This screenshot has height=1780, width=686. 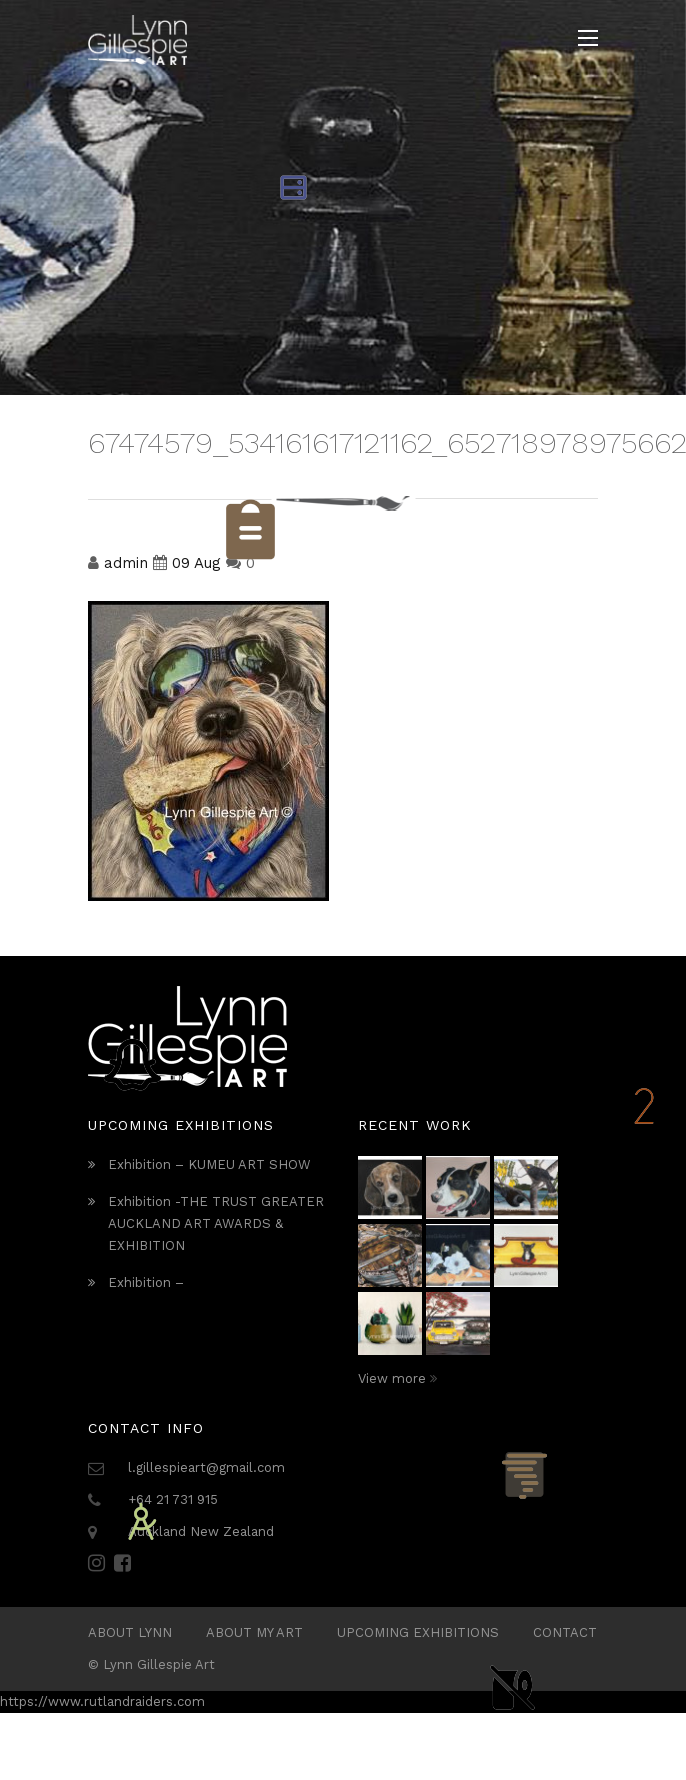 I want to click on access storage drives or disk management, so click(x=293, y=187).